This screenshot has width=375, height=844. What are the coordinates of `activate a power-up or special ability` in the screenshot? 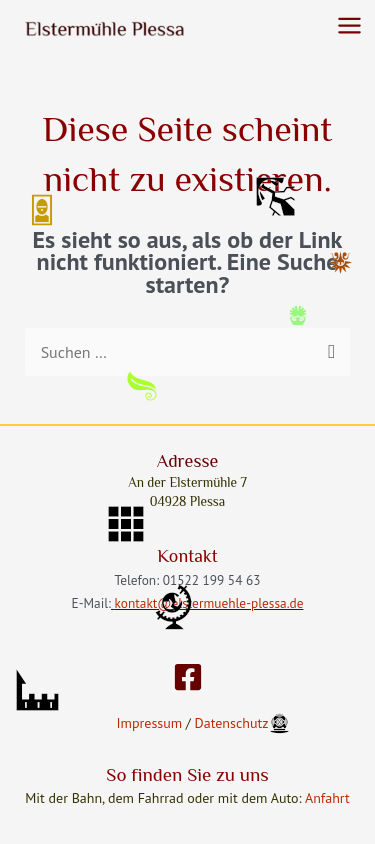 It's located at (275, 196).